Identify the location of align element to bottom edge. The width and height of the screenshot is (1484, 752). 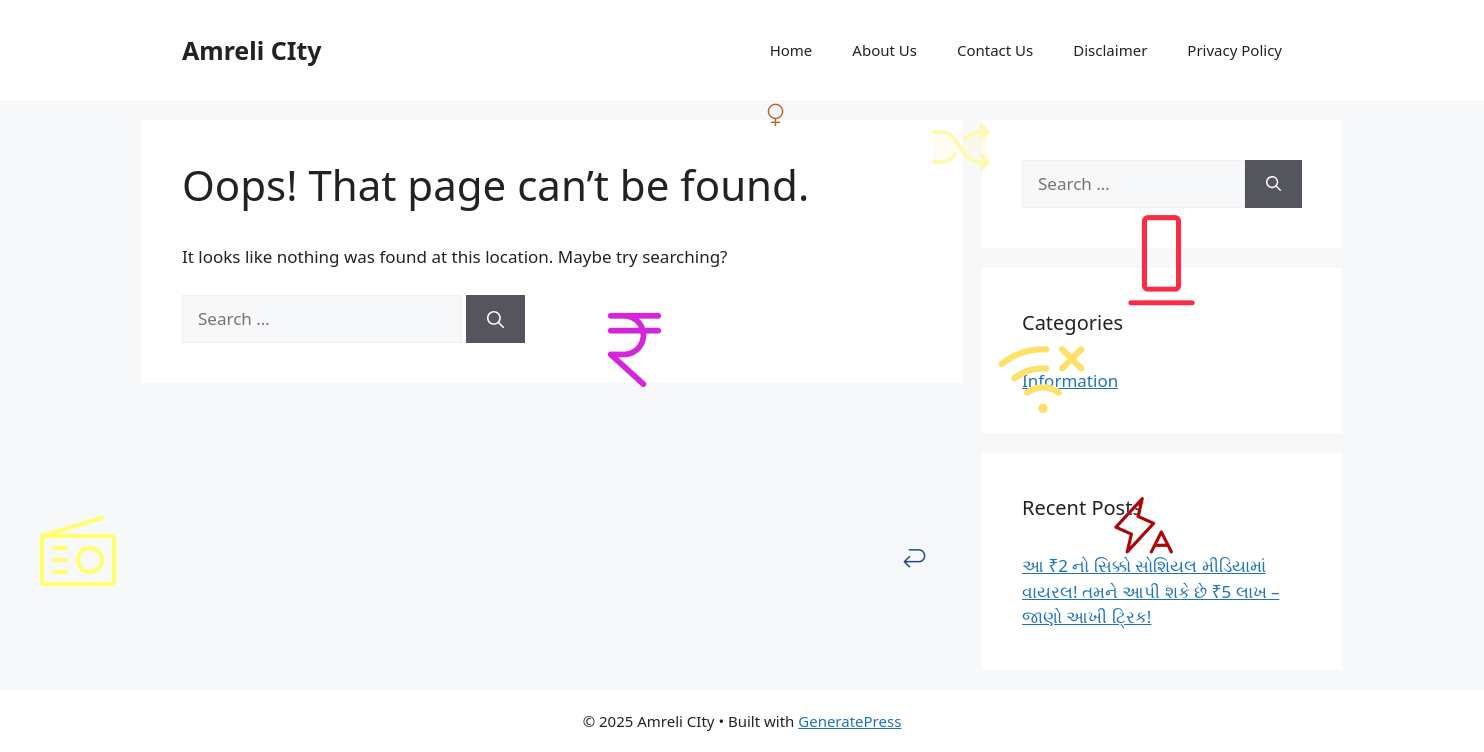
(1161, 258).